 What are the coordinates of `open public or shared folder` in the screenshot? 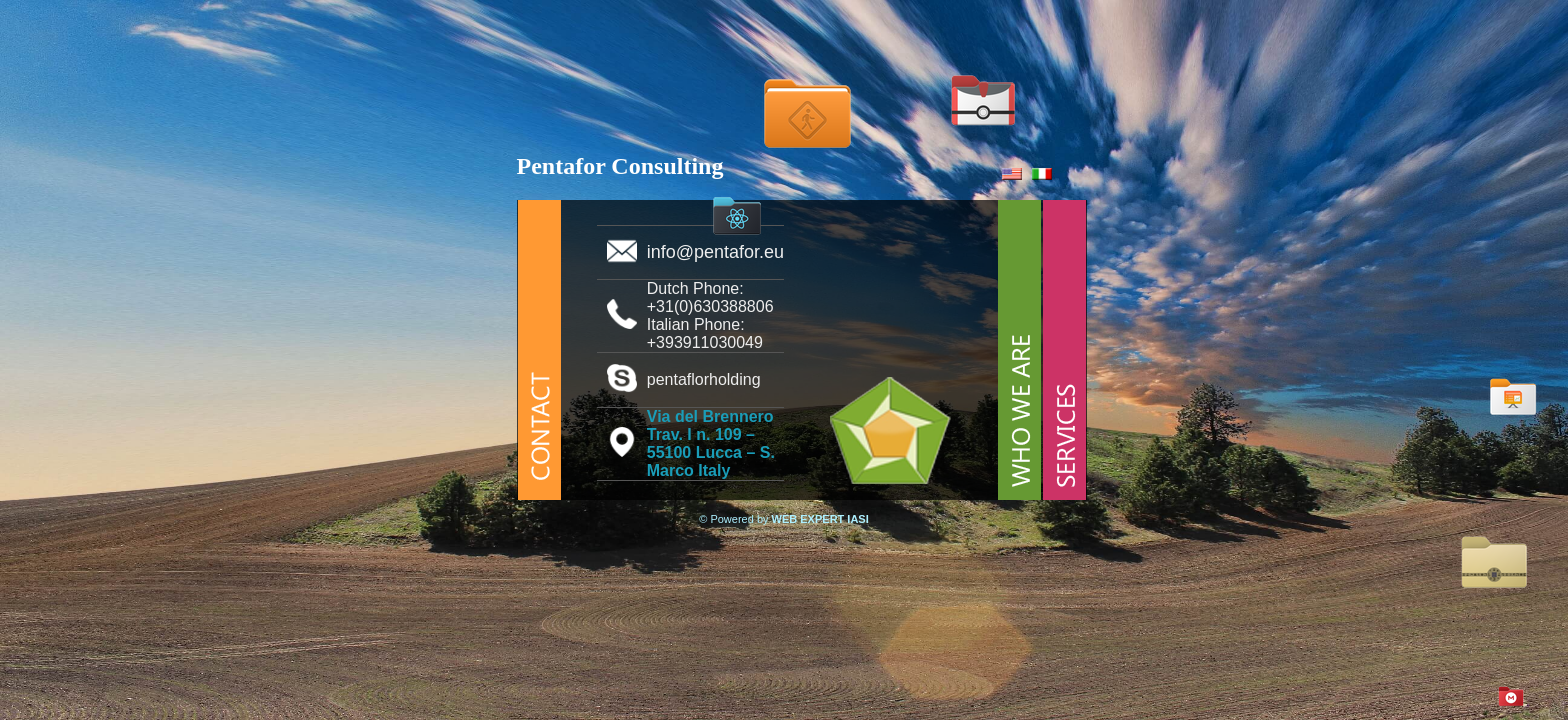 It's located at (807, 113).